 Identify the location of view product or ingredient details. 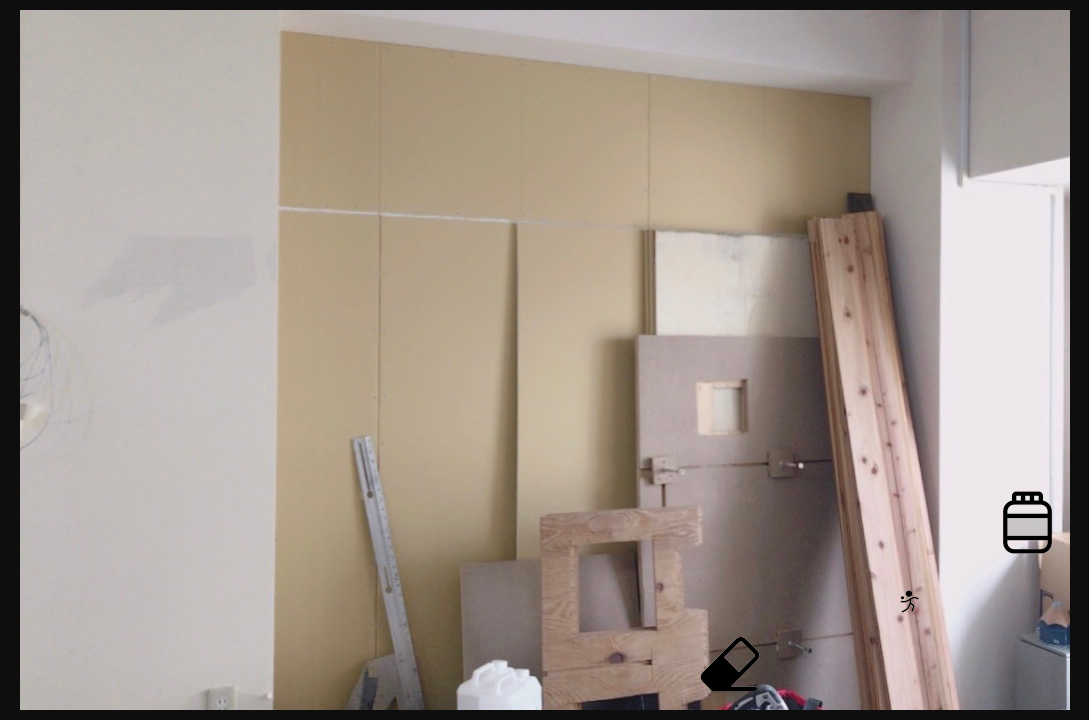
(1027, 522).